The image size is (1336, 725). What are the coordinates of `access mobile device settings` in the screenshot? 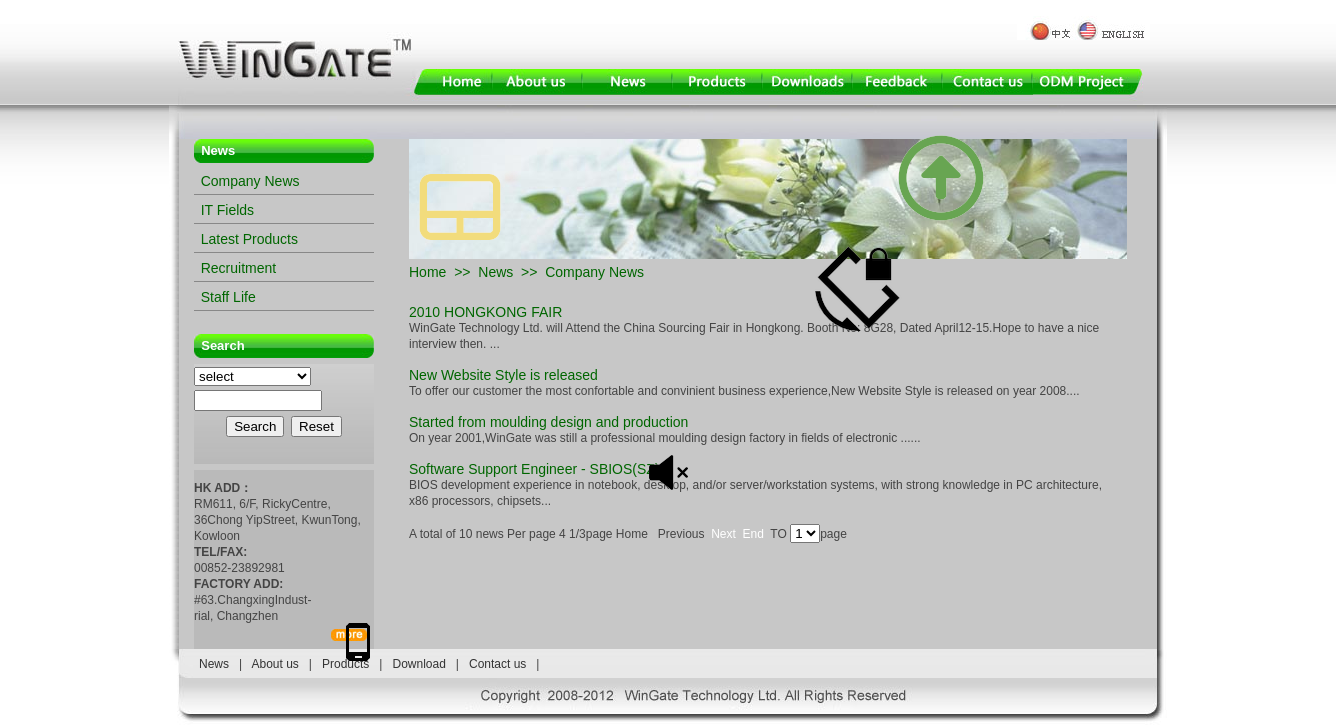 It's located at (358, 642).